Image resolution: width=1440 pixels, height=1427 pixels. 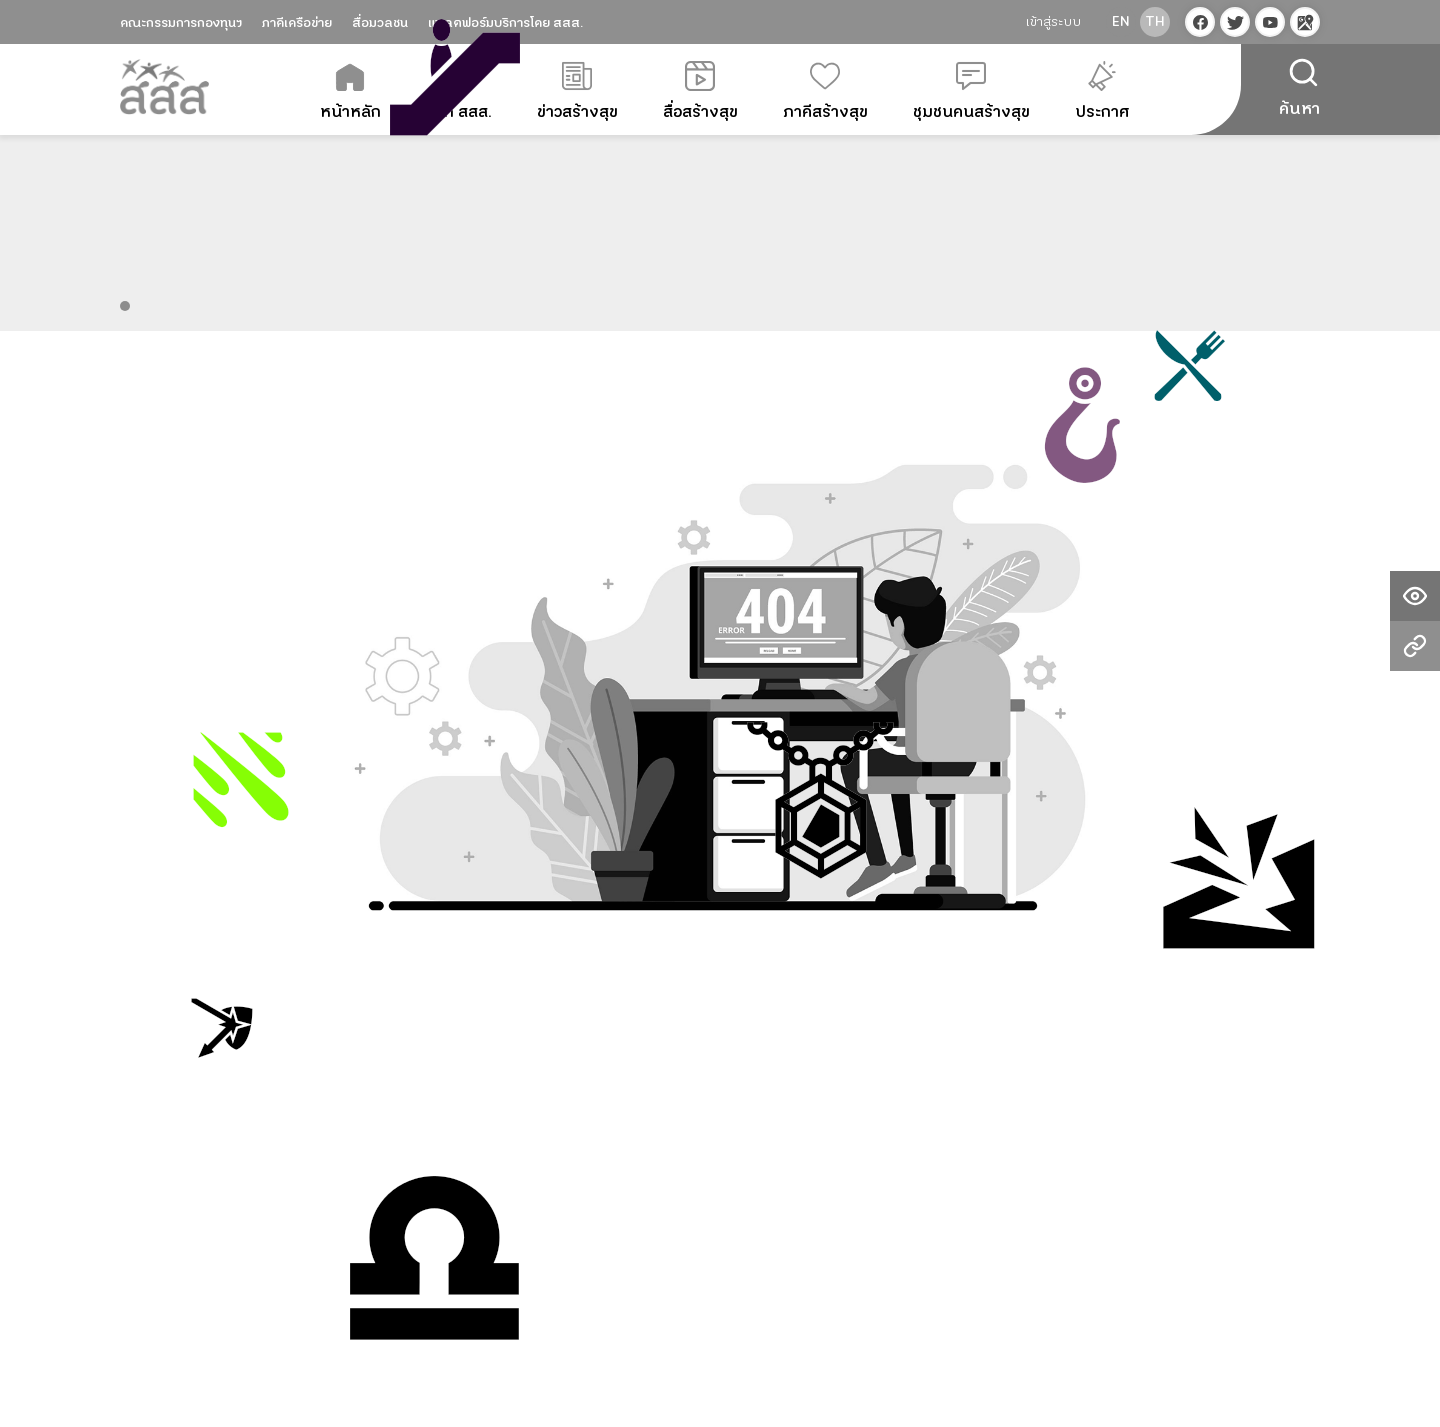 I want to click on fishing or hook-related game mechanic, so click(x=1083, y=426).